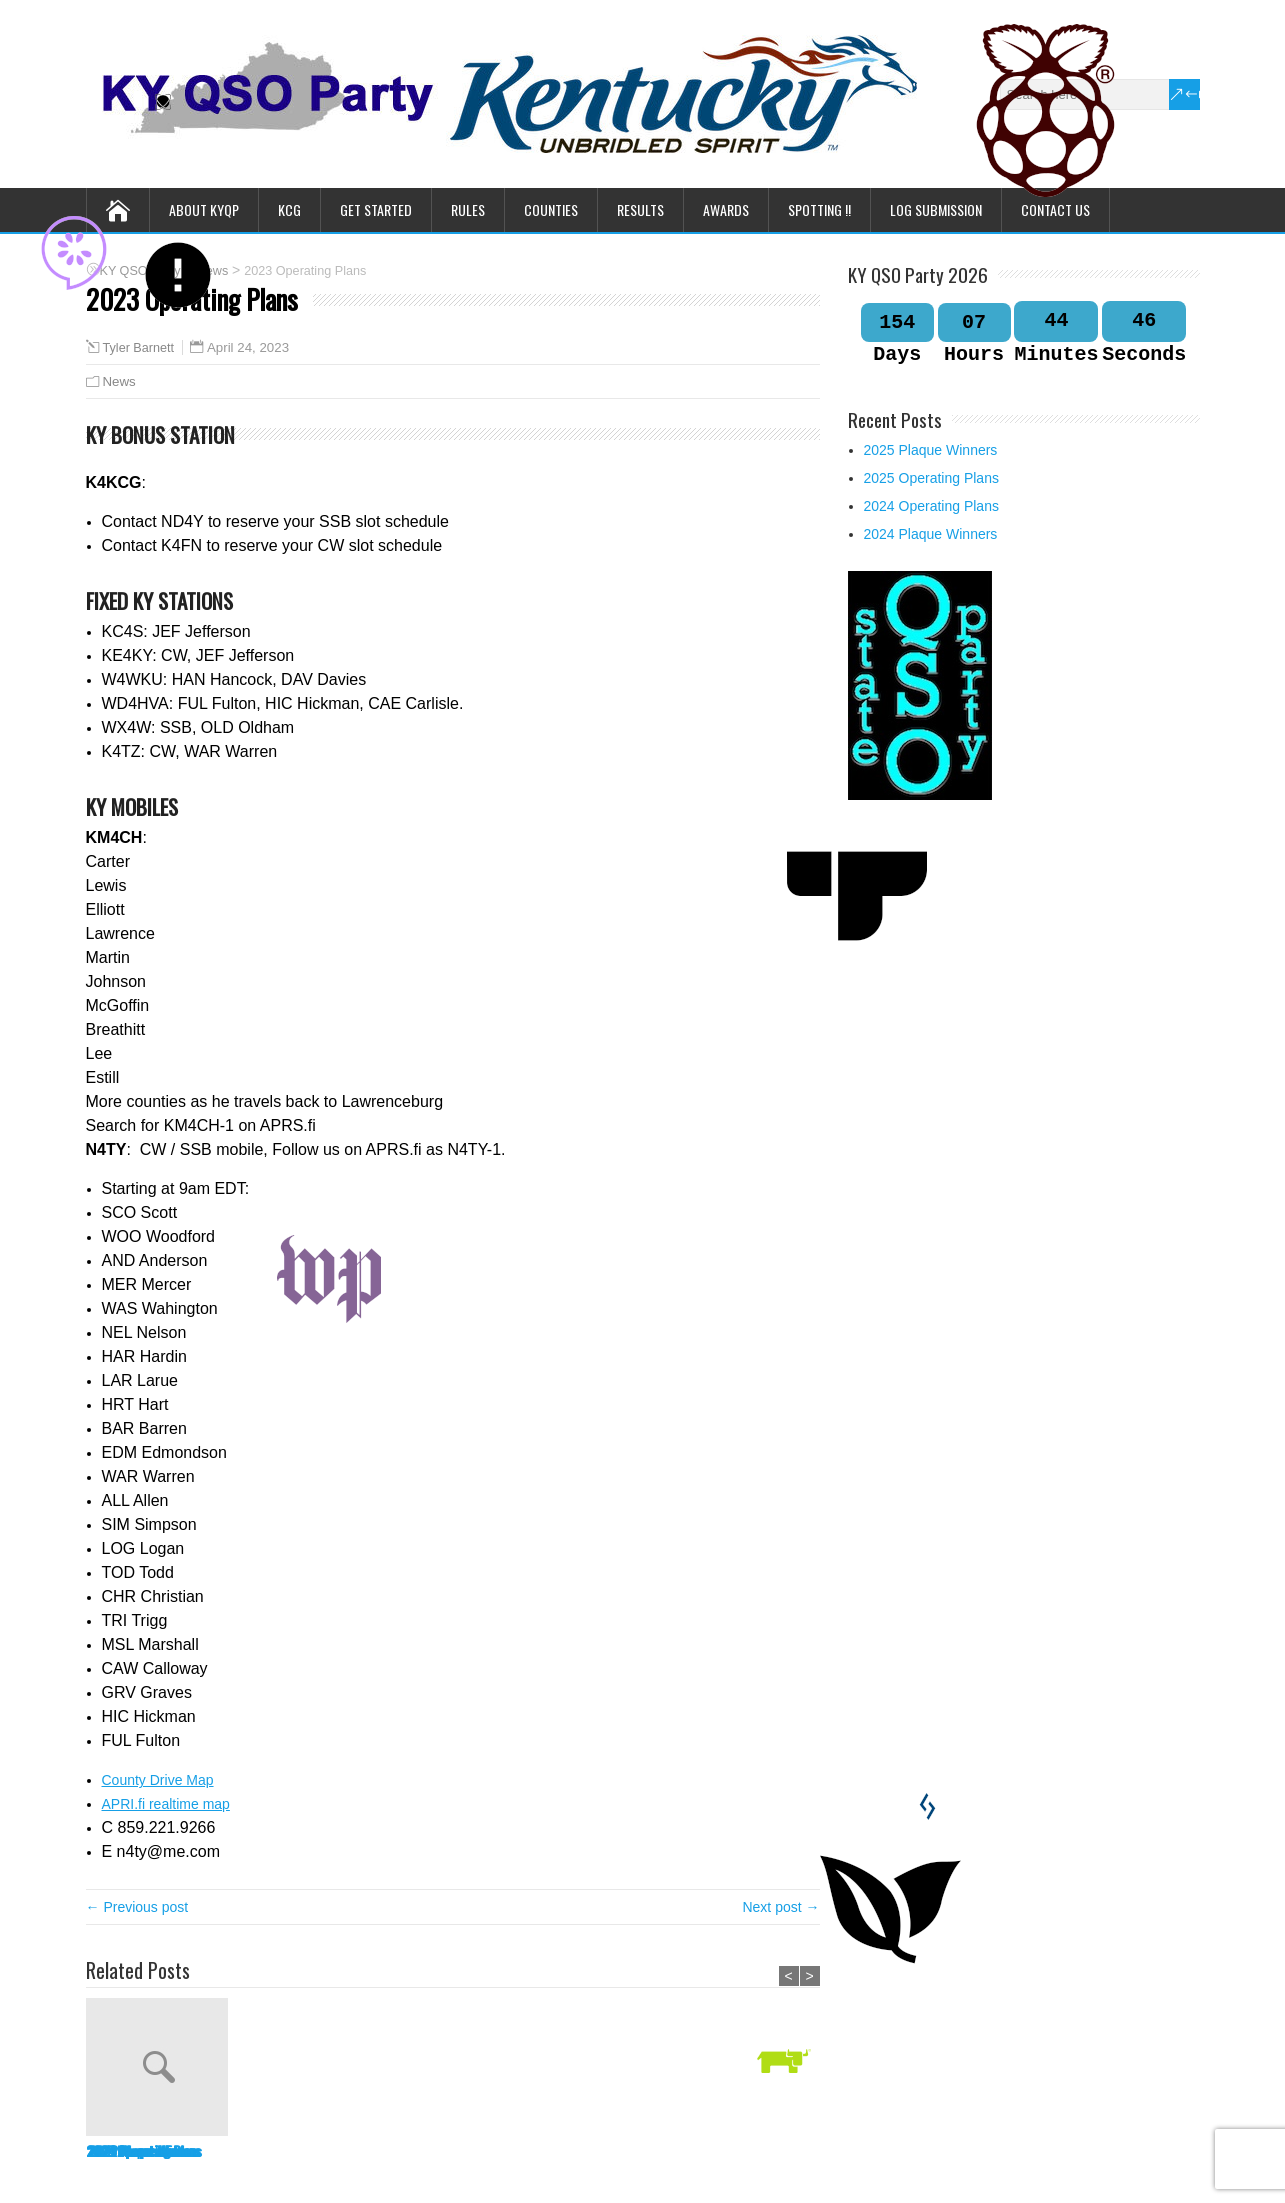 Image resolution: width=1285 pixels, height=2203 pixels. What do you see at coordinates (1045, 110) in the screenshot?
I see `Raspberry Pi brand logo` at bounding box center [1045, 110].